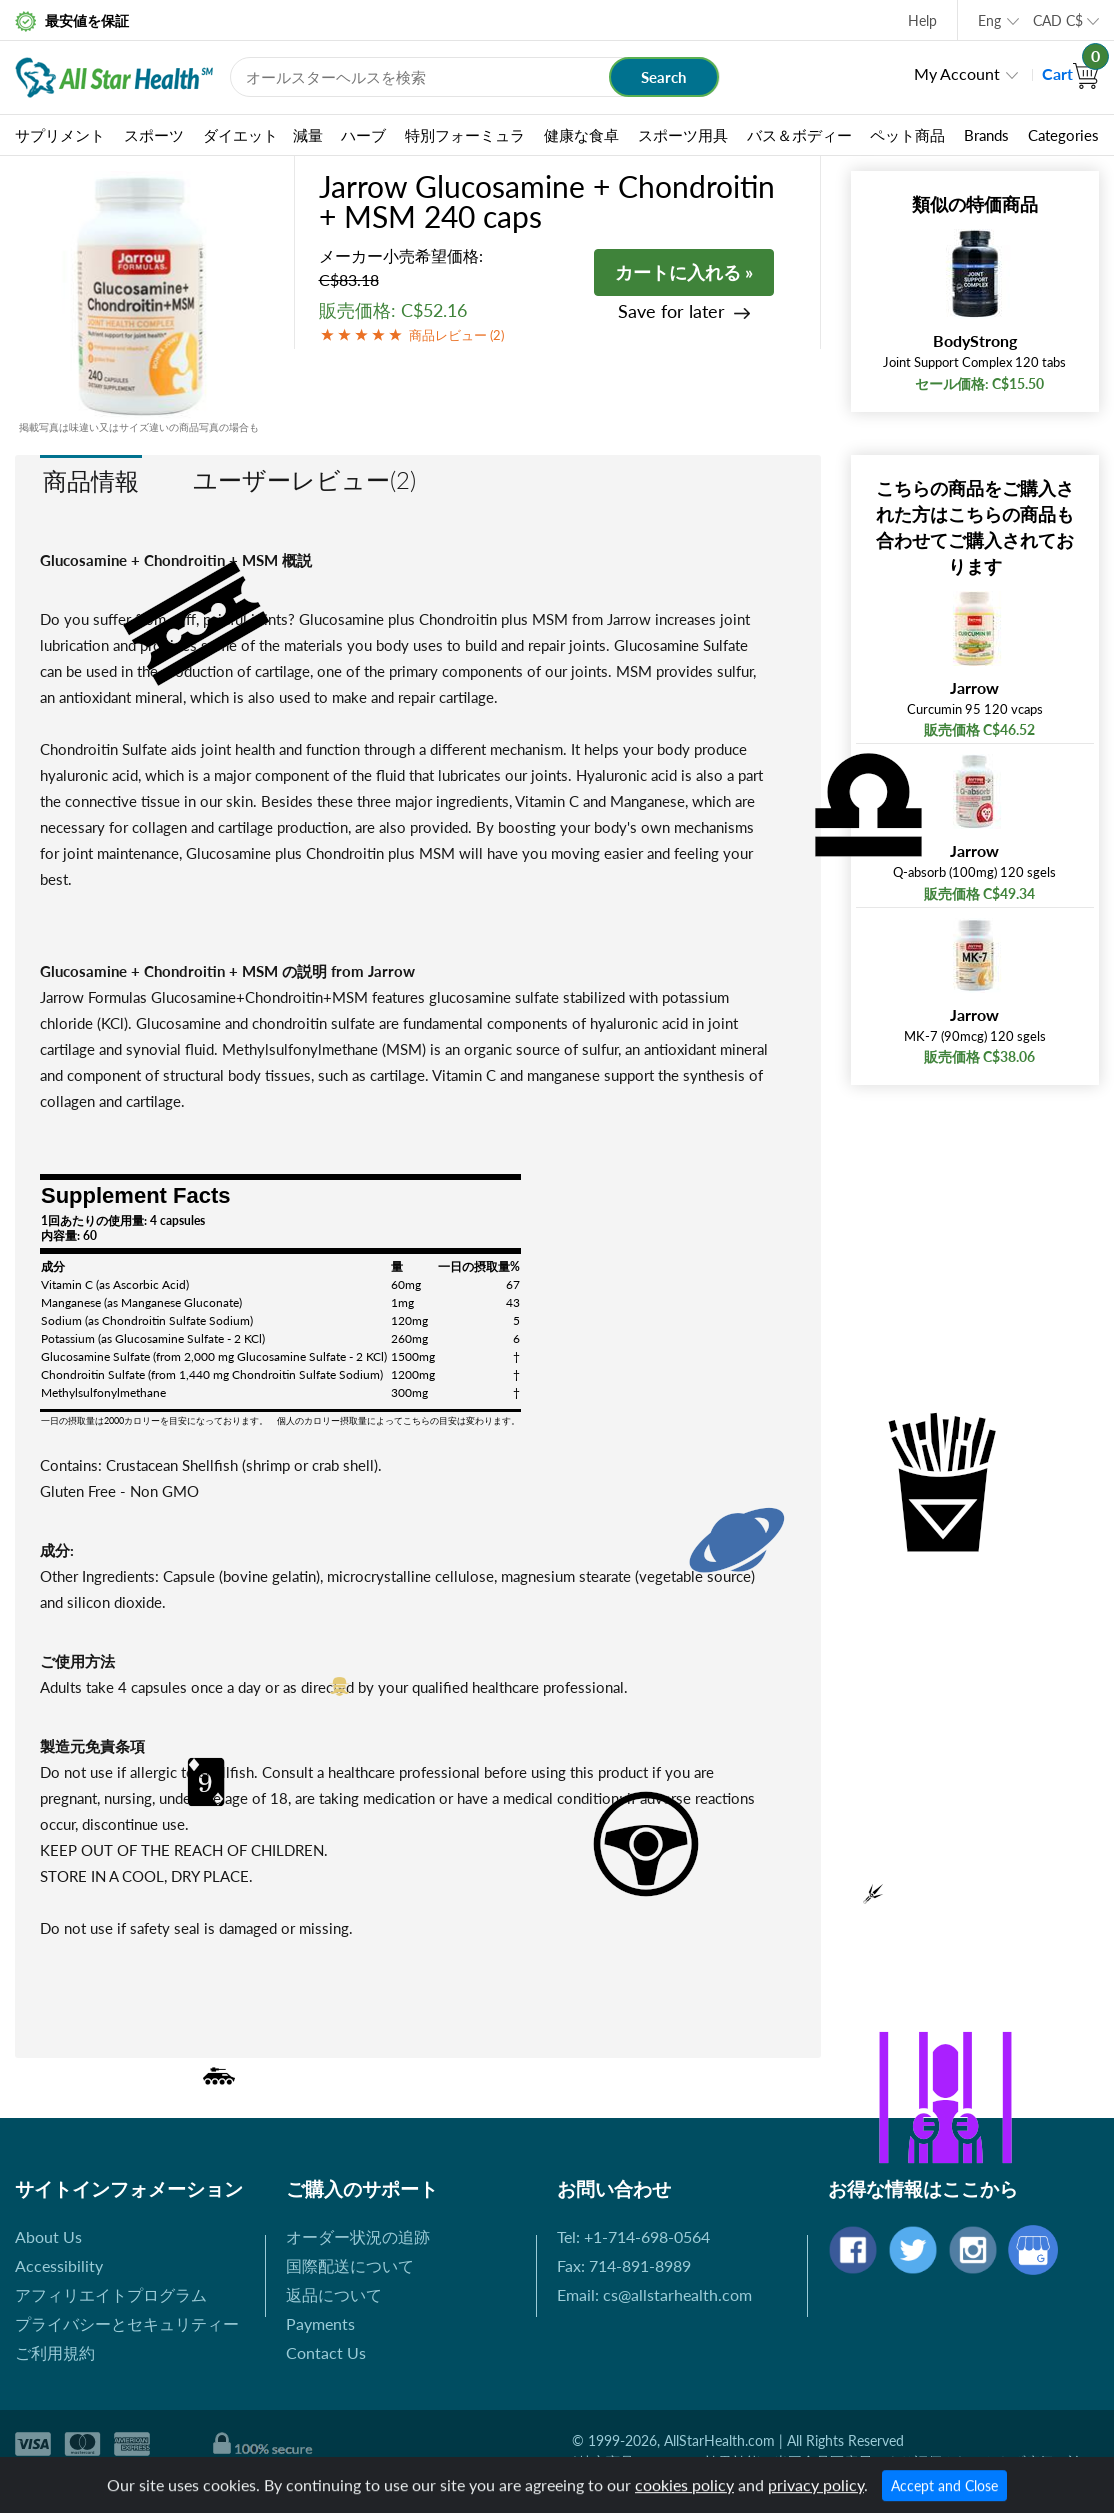 The width and height of the screenshot is (1114, 2513). I want to click on indicates a prisoner or incarcerated character, so click(945, 2097).